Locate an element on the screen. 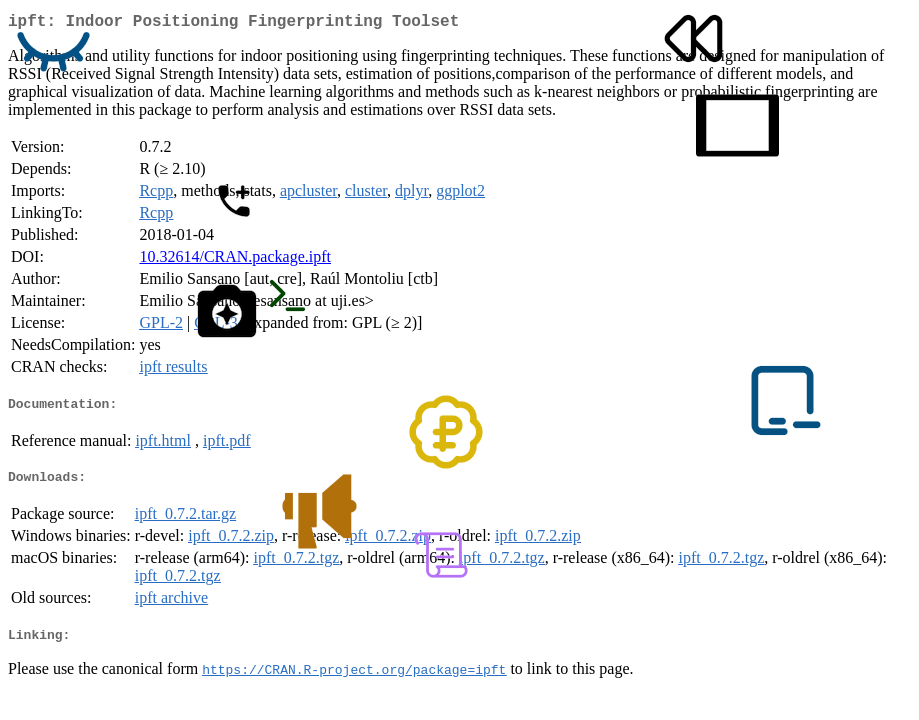  view terms and conditions or legal documents is located at coordinates (443, 555).